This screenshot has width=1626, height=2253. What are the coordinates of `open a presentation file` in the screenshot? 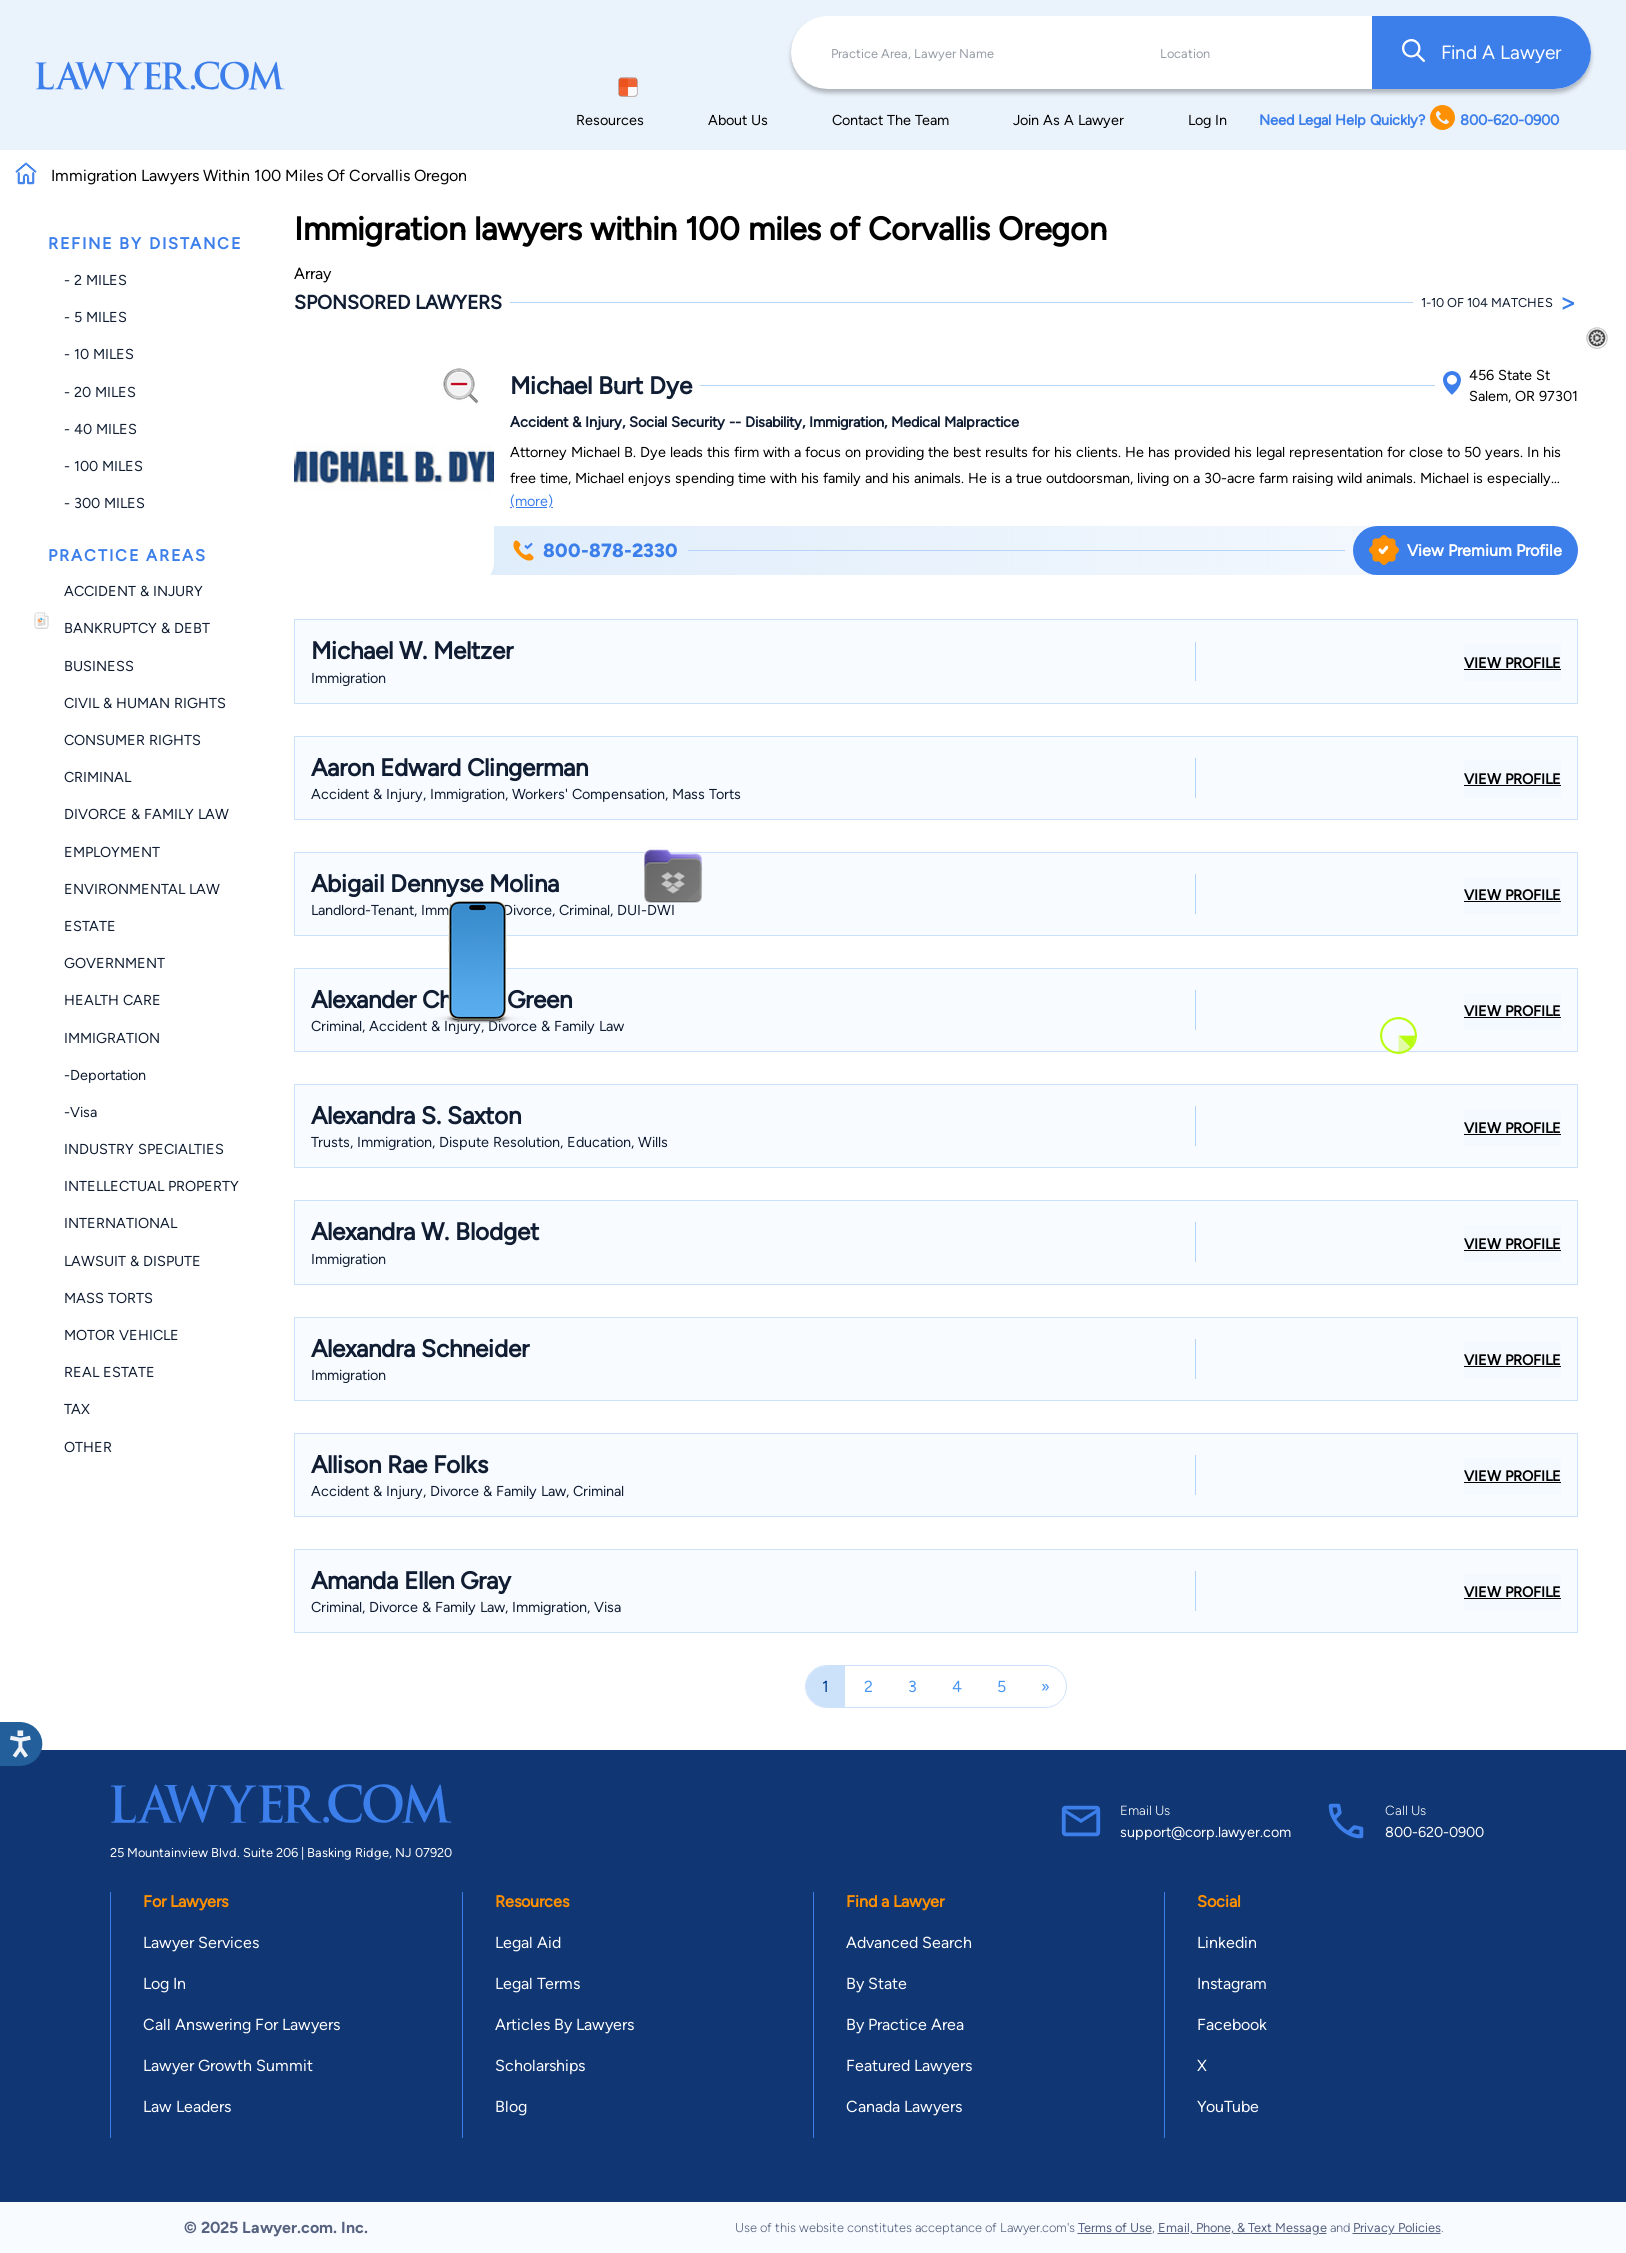 It's located at (41, 620).